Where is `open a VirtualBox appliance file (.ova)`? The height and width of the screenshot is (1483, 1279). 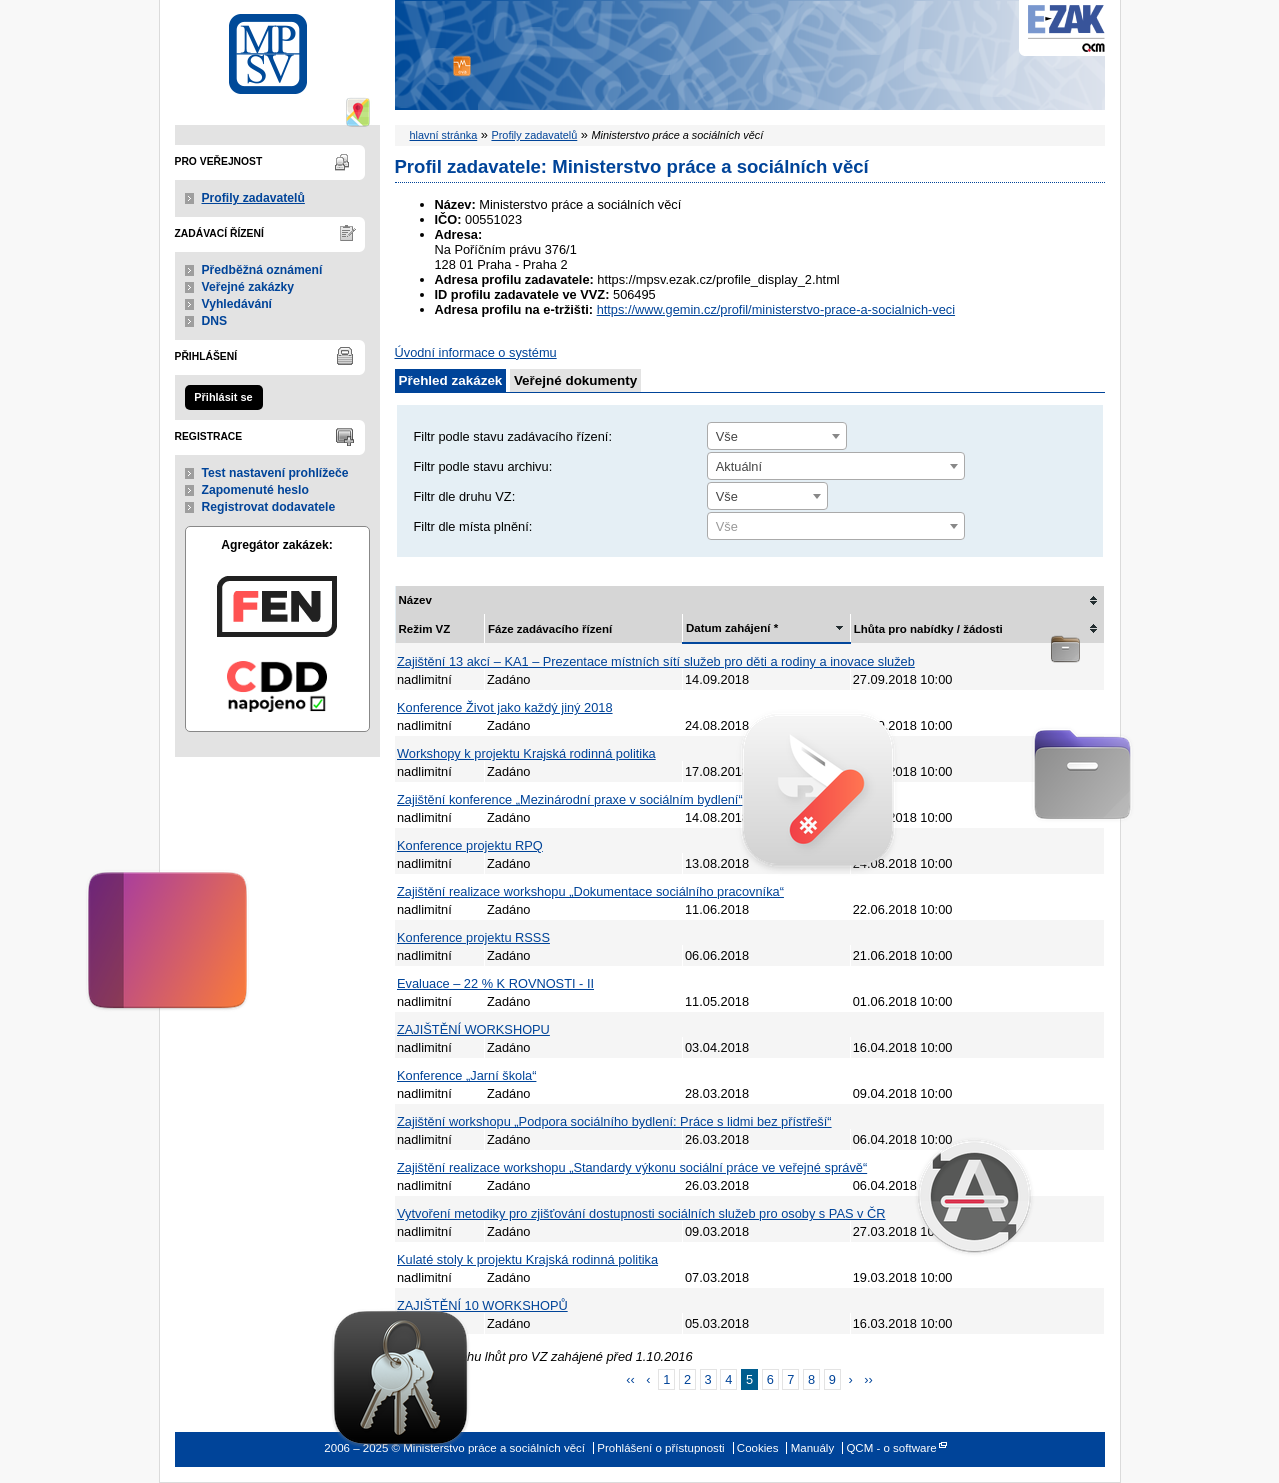 open a VirtualBox appliance file (.ova) is located at coordinates (462, 66).